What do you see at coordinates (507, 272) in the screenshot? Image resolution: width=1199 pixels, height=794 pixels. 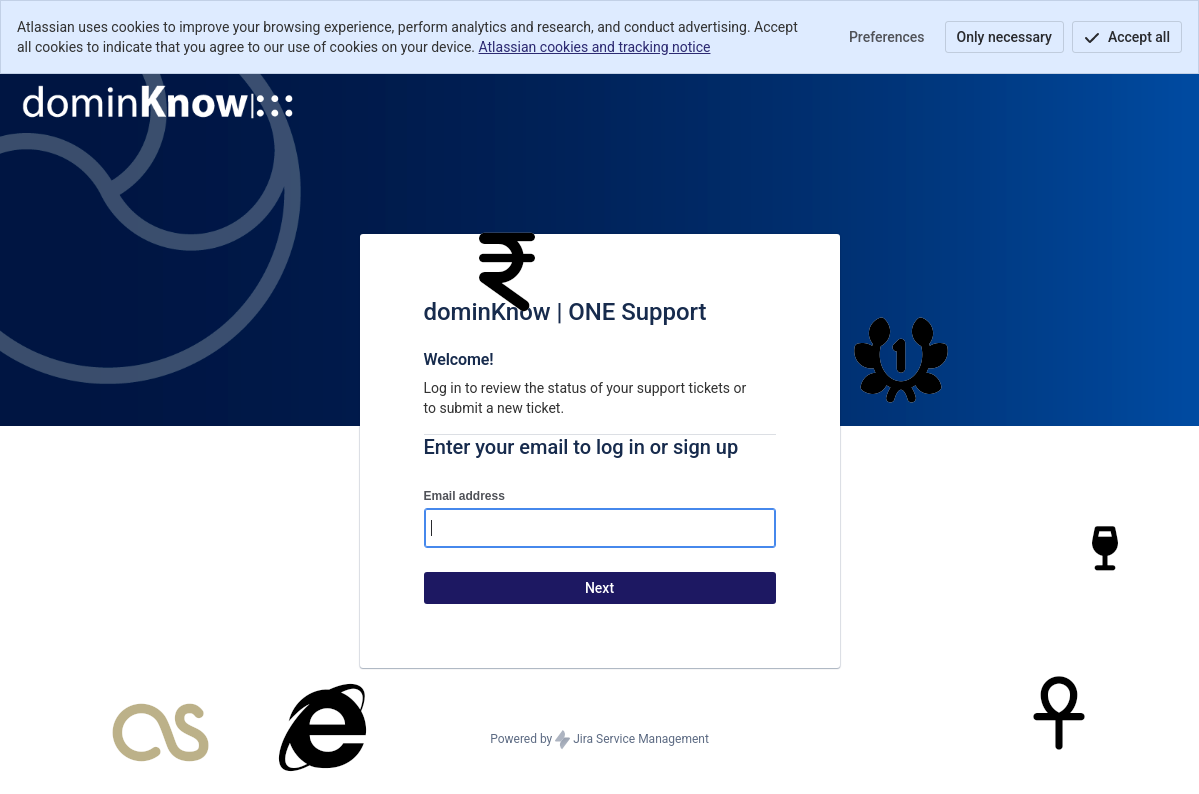 I see `view price in indian rupees` at bounding box center [507, 272].